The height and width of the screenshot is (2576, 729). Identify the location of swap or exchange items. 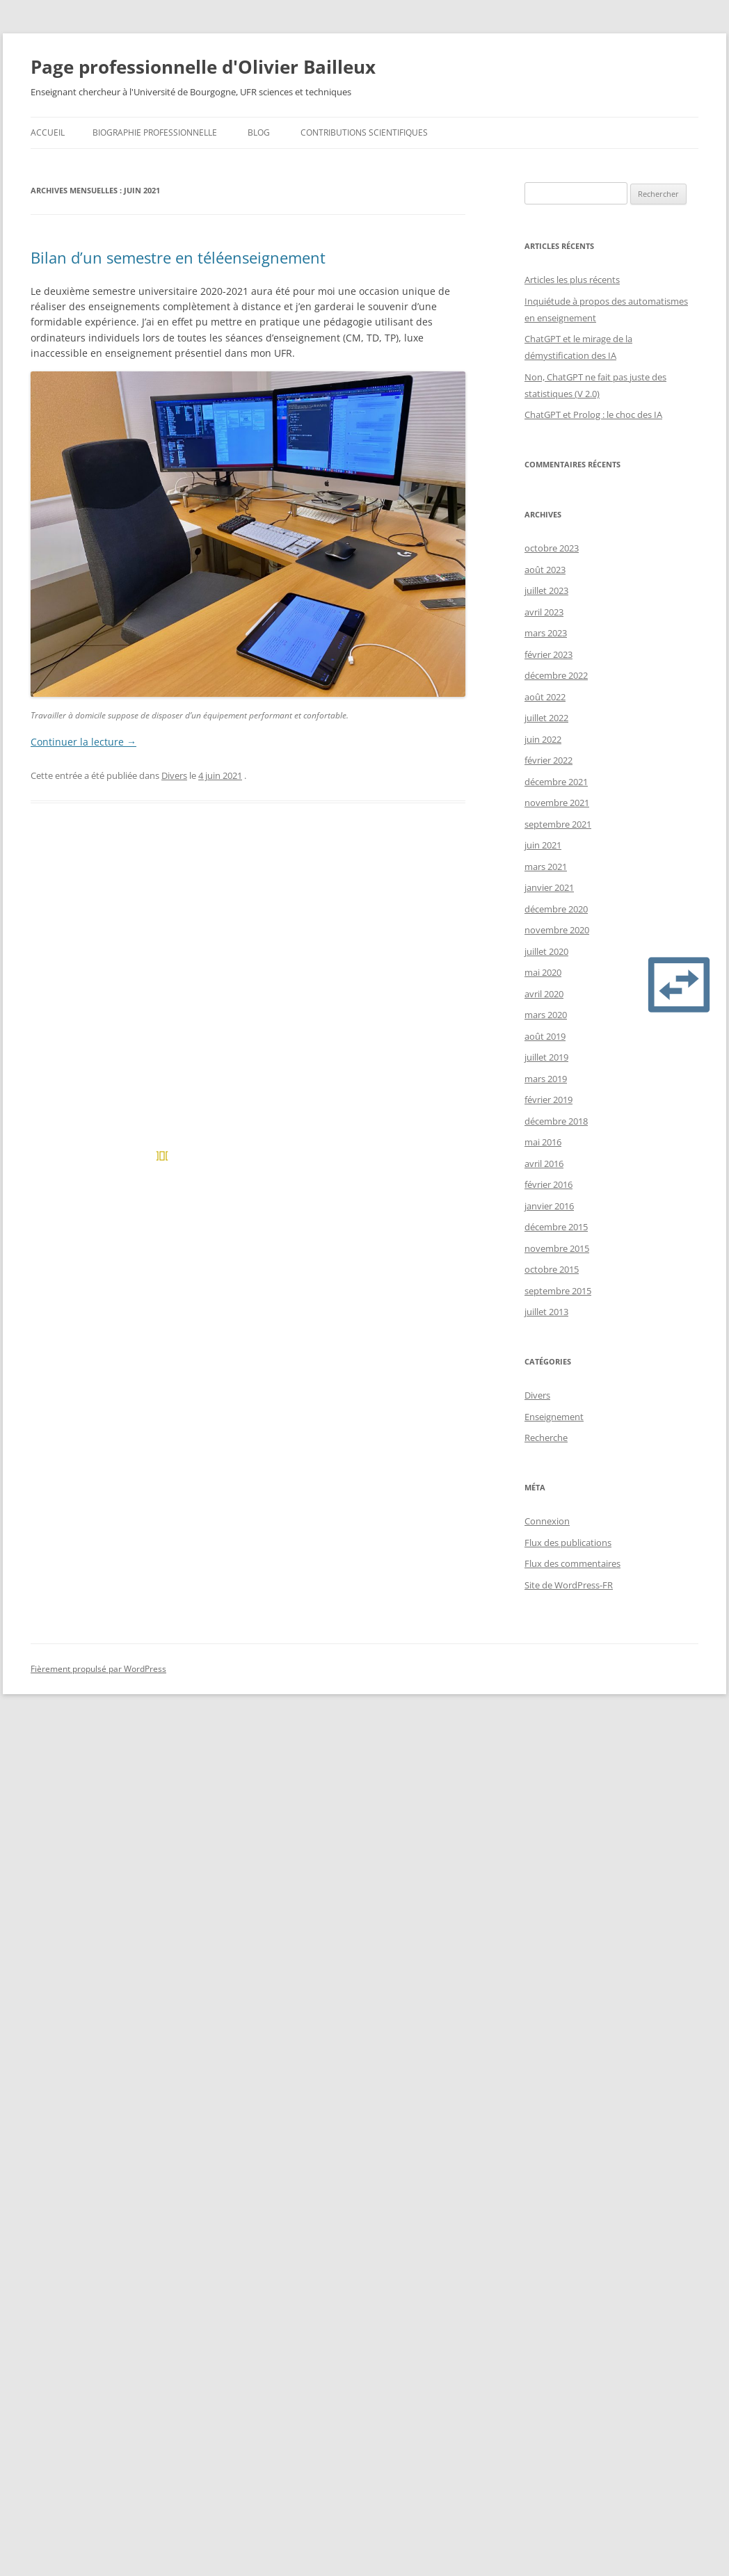
(679, 985).